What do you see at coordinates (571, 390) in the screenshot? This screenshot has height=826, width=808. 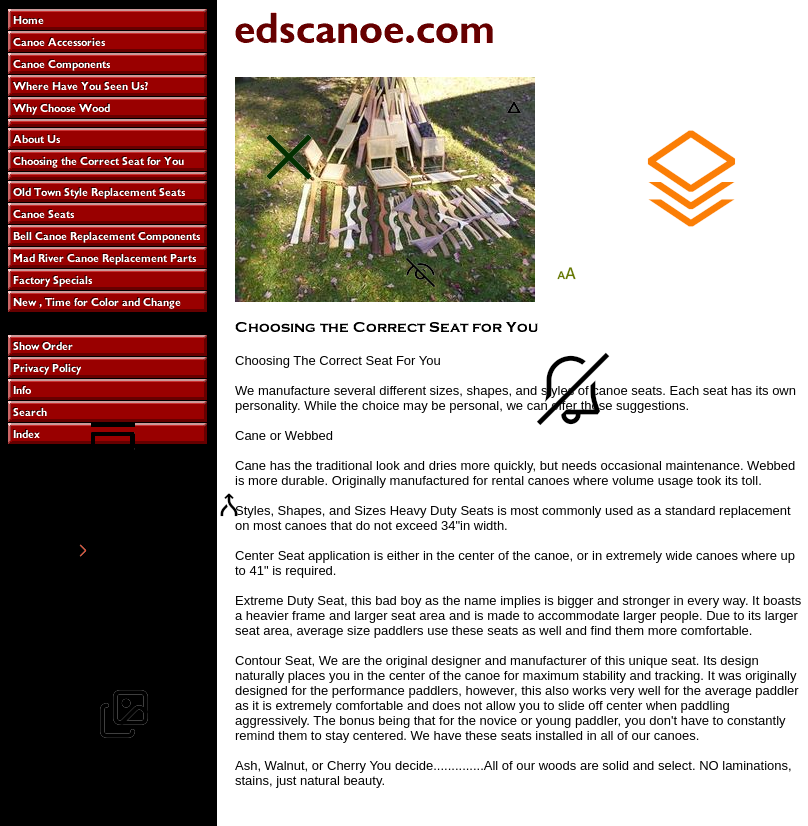 I see `mute notifications` at bounding box center [571, 390].